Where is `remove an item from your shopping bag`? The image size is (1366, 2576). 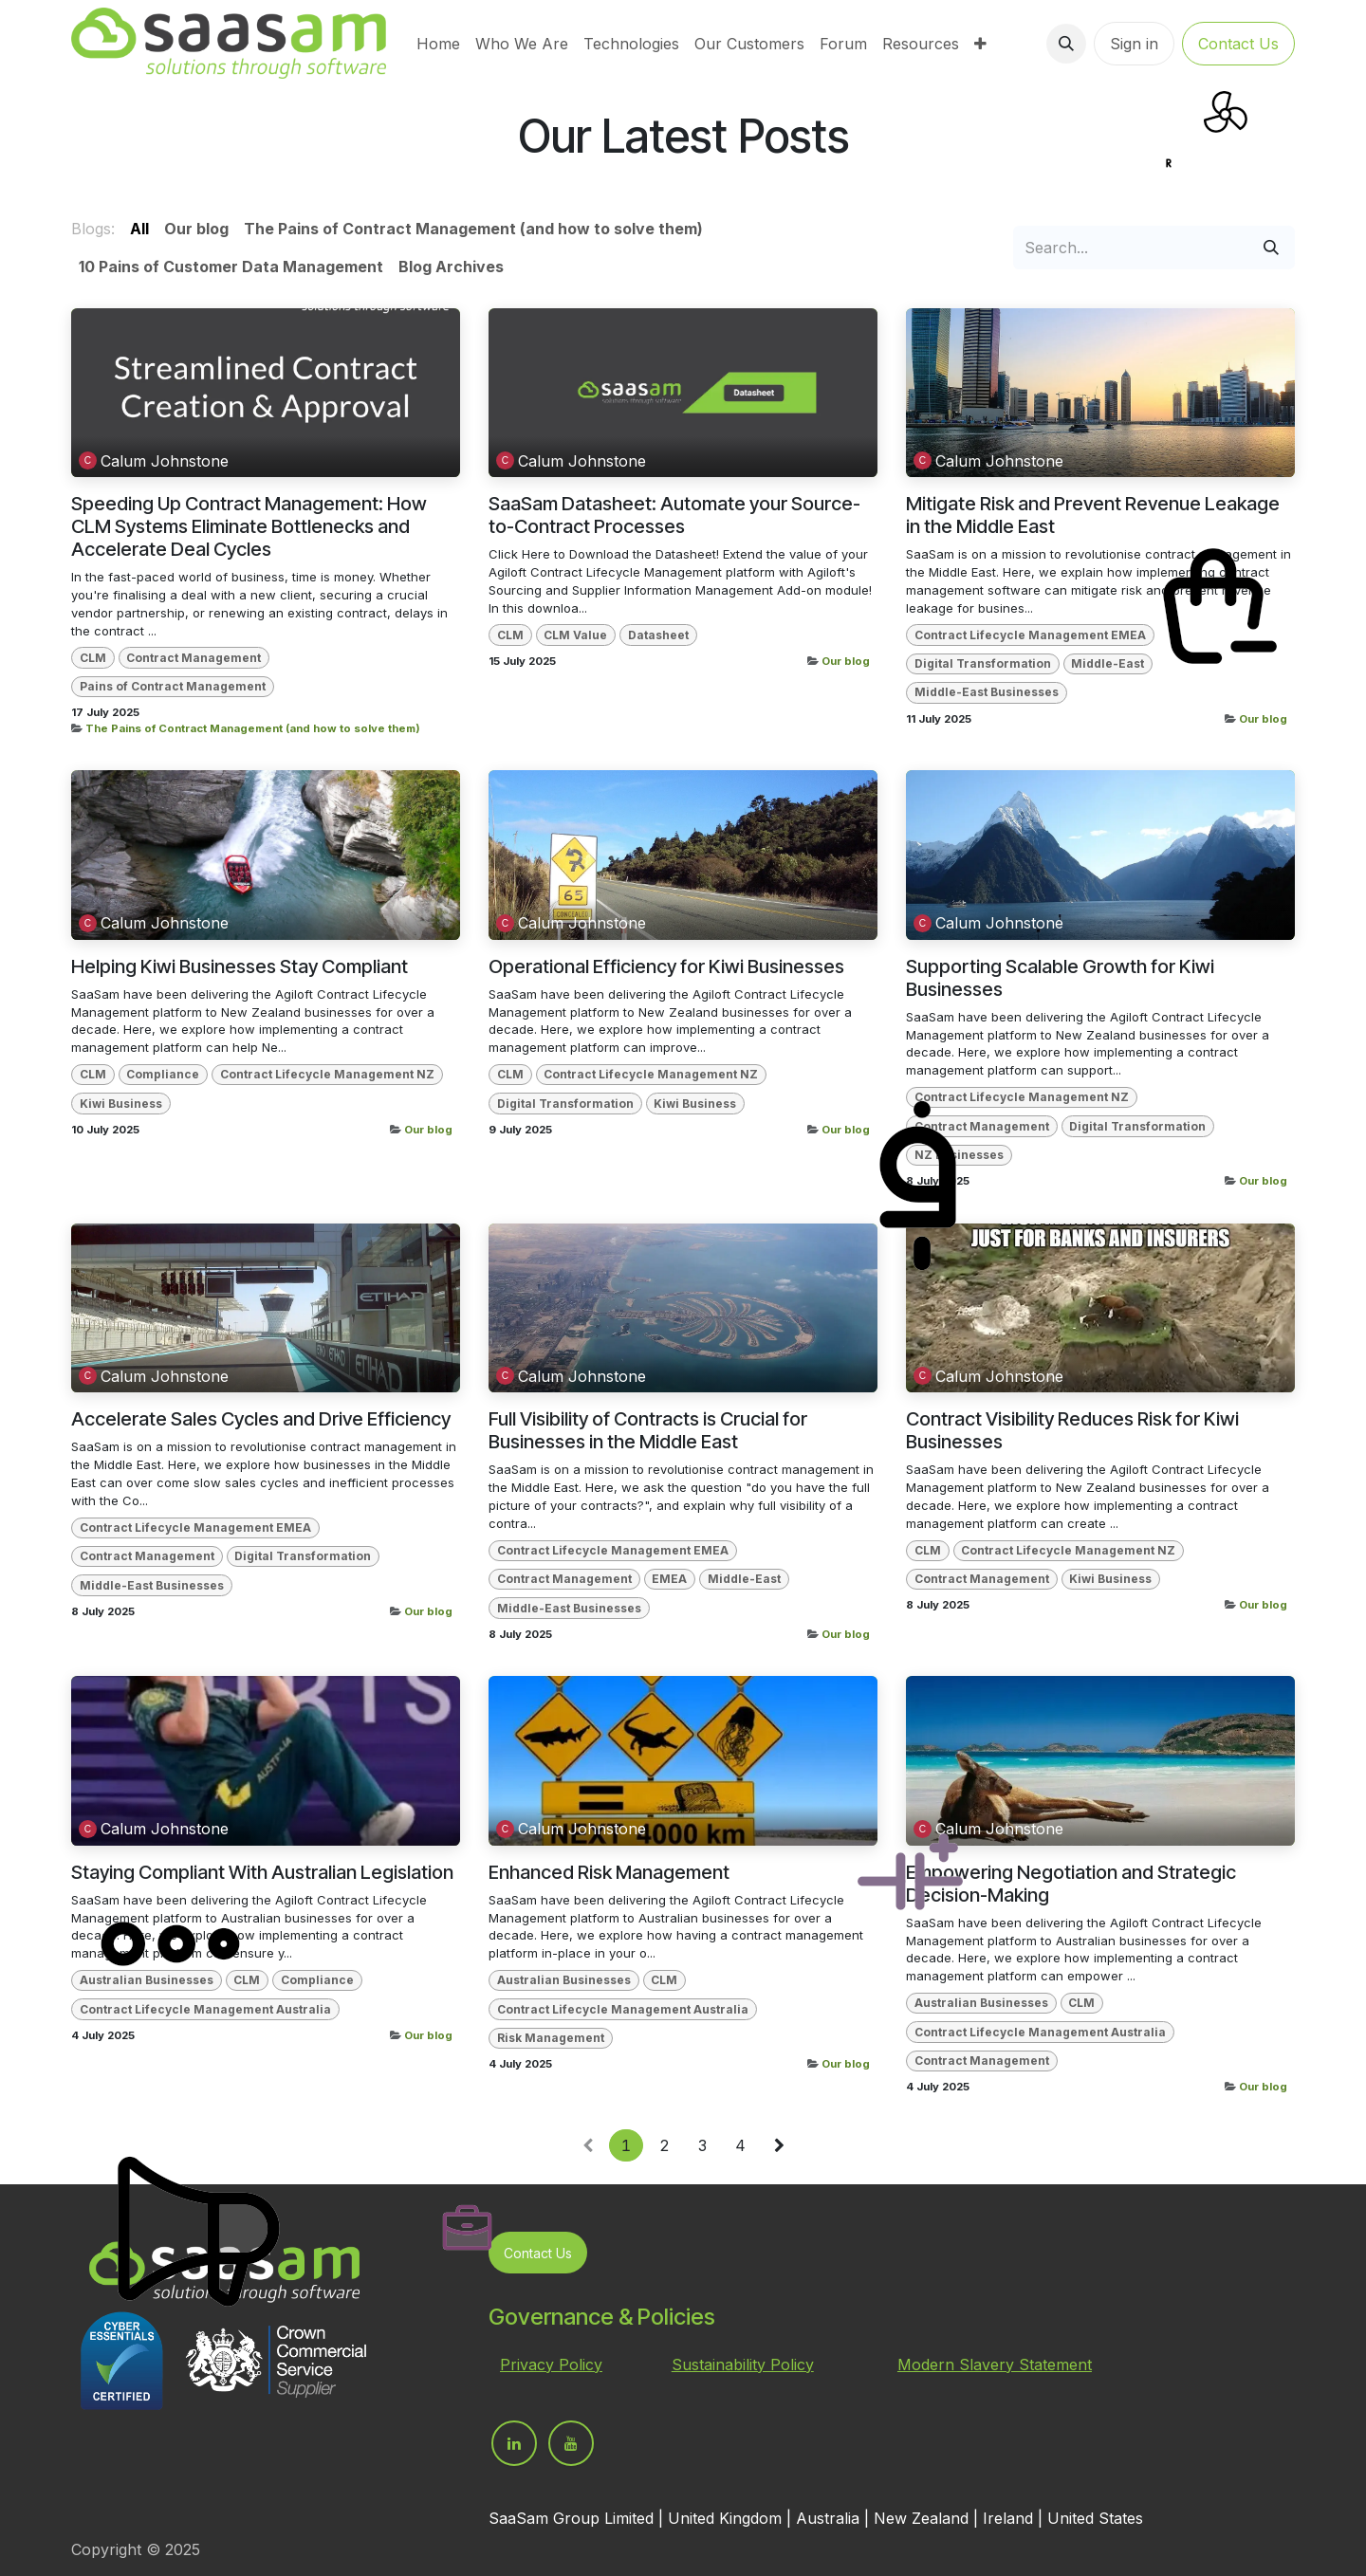
remove an item from your shopping bag is located at coordinates (1213, 606).